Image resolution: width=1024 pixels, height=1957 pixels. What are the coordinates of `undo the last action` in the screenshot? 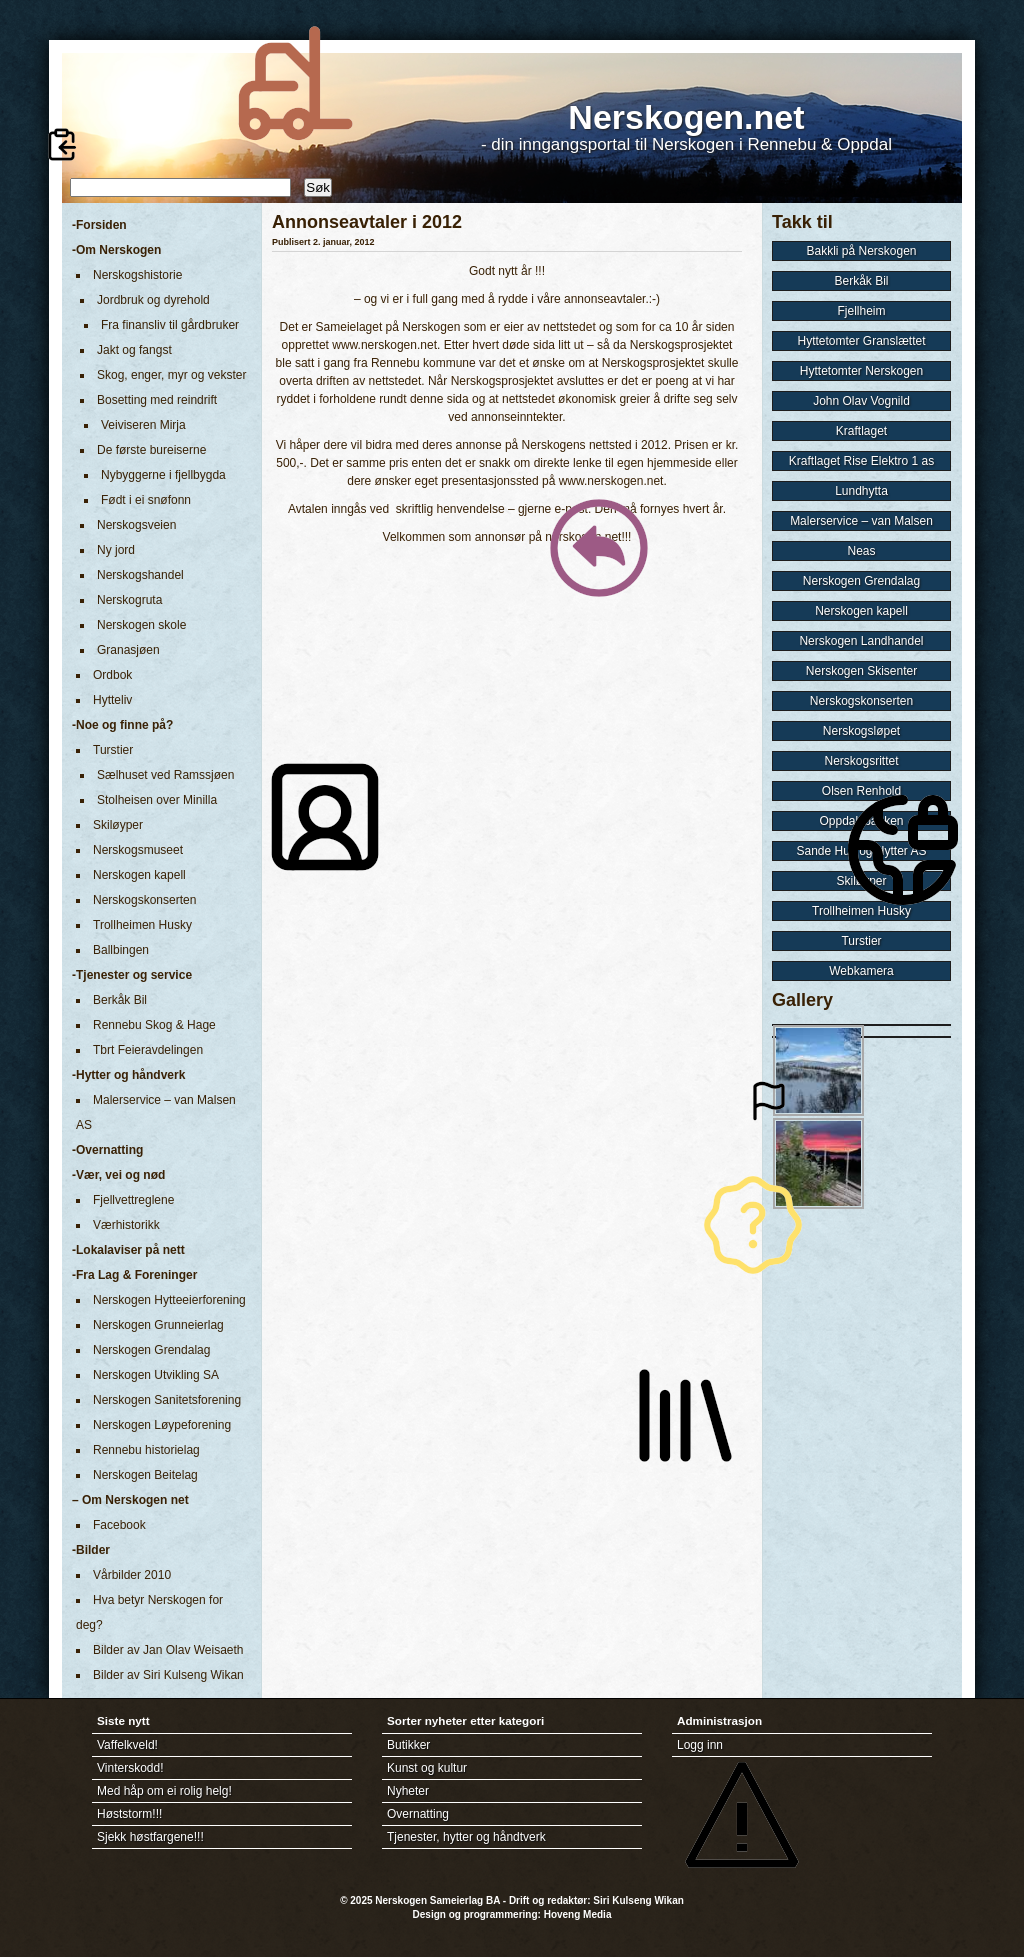 It's located at (599, 548).